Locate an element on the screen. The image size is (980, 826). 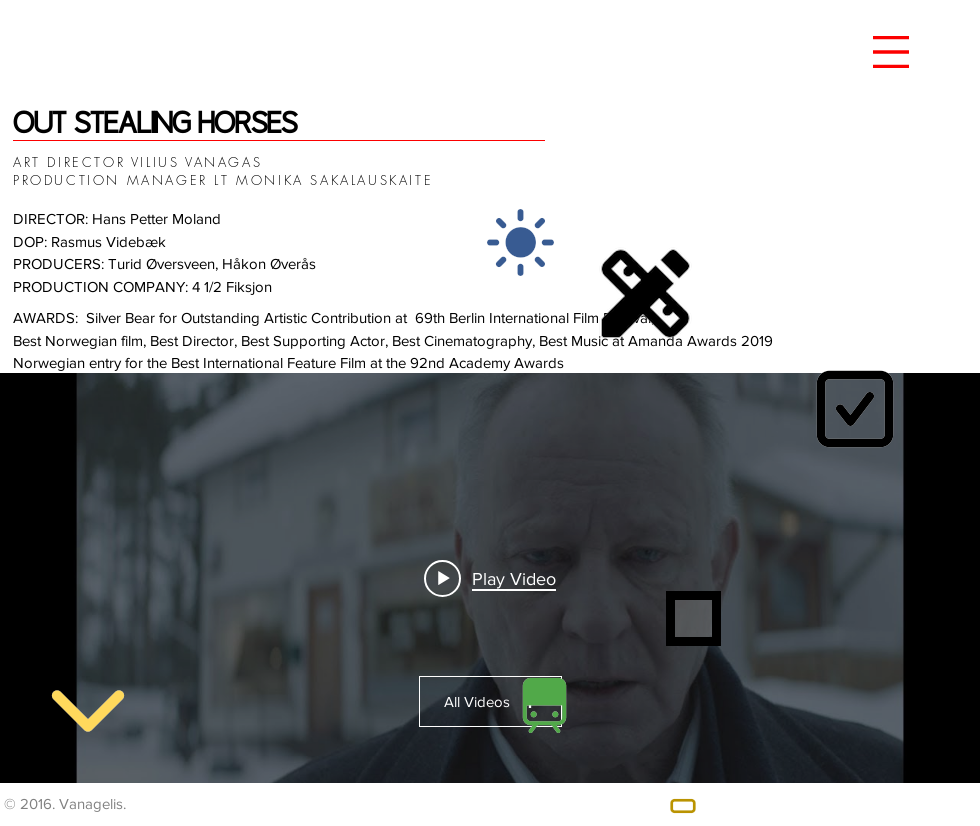
stop media playback is located at coordinates (693, 618).